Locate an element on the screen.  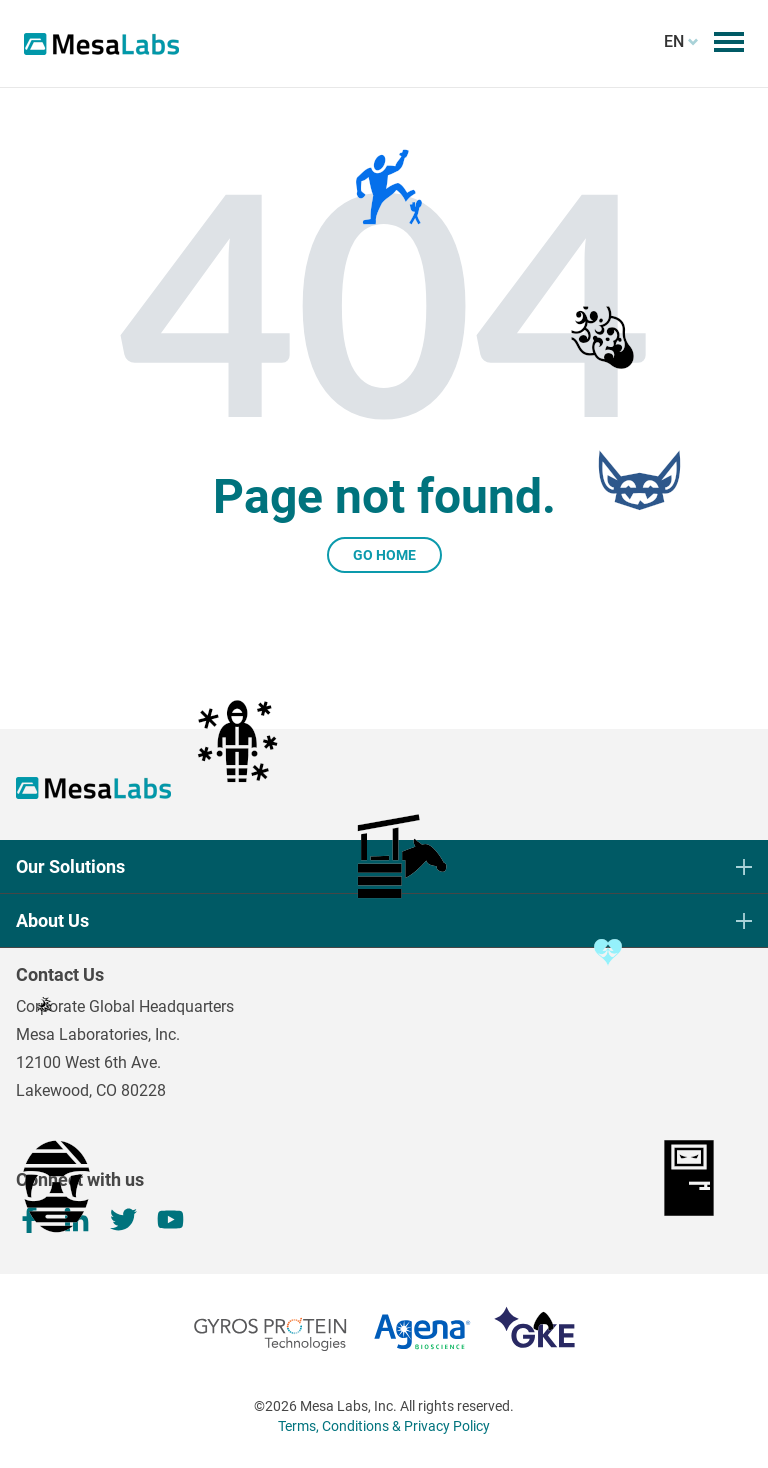
select a cheerful or happy mood is located at coordinates (608, 952).